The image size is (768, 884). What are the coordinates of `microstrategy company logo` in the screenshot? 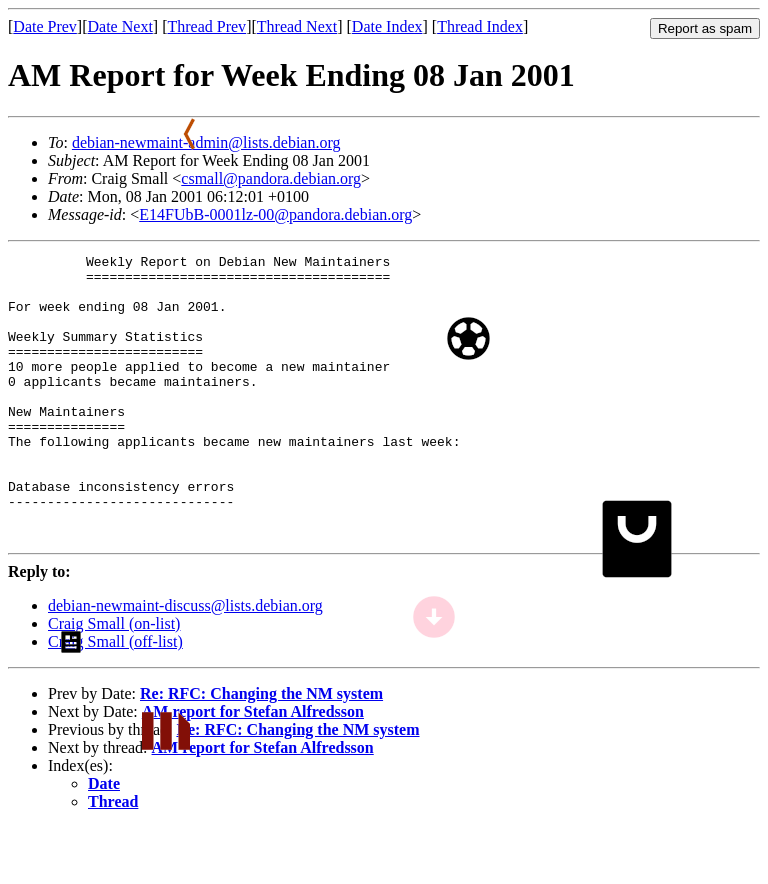 It's located at (166, 731).